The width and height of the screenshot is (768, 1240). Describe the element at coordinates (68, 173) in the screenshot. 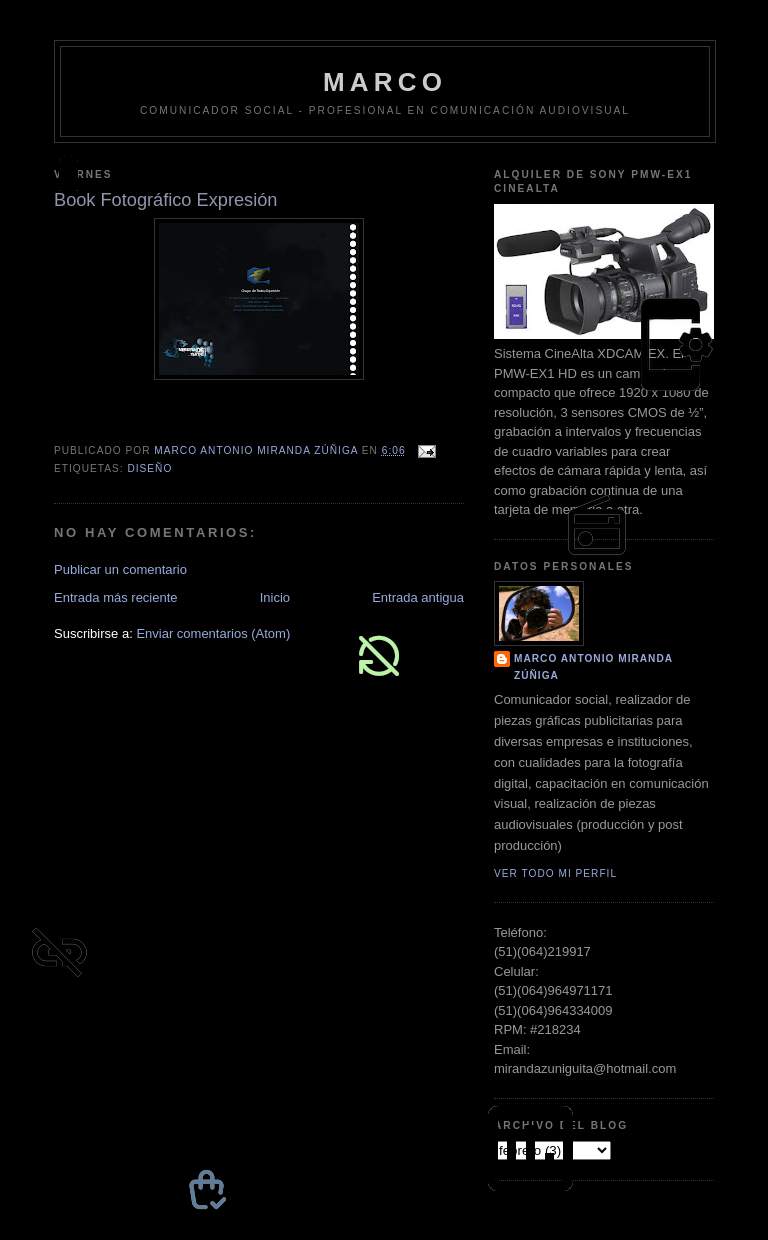

I see `indicates battery is fully charged` at that location.